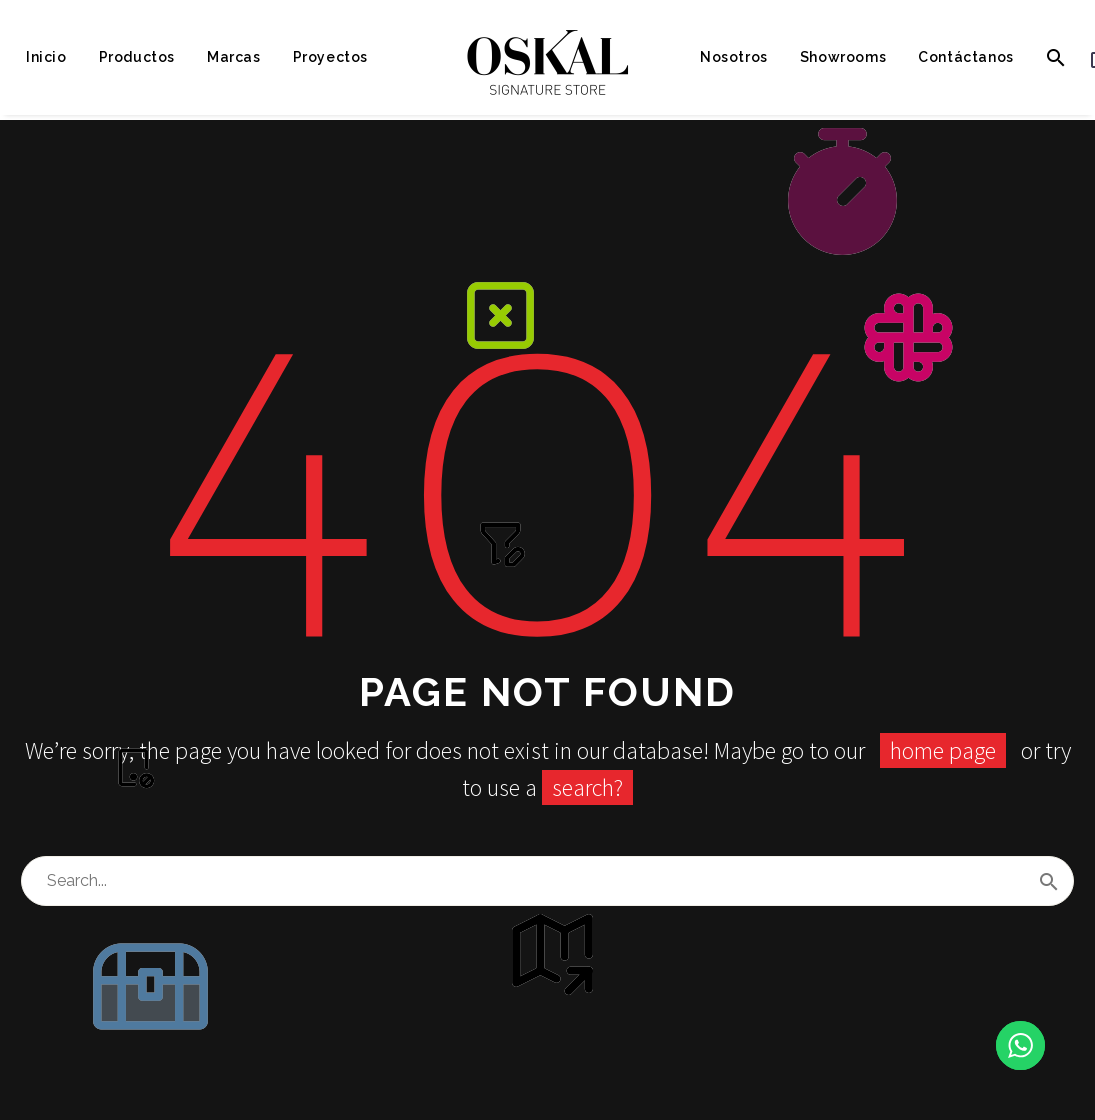  What do you see at coordinates (500, 315) in the screenshot?
I see `close or dismiss a dialog box` at bounding box center [500, 315].